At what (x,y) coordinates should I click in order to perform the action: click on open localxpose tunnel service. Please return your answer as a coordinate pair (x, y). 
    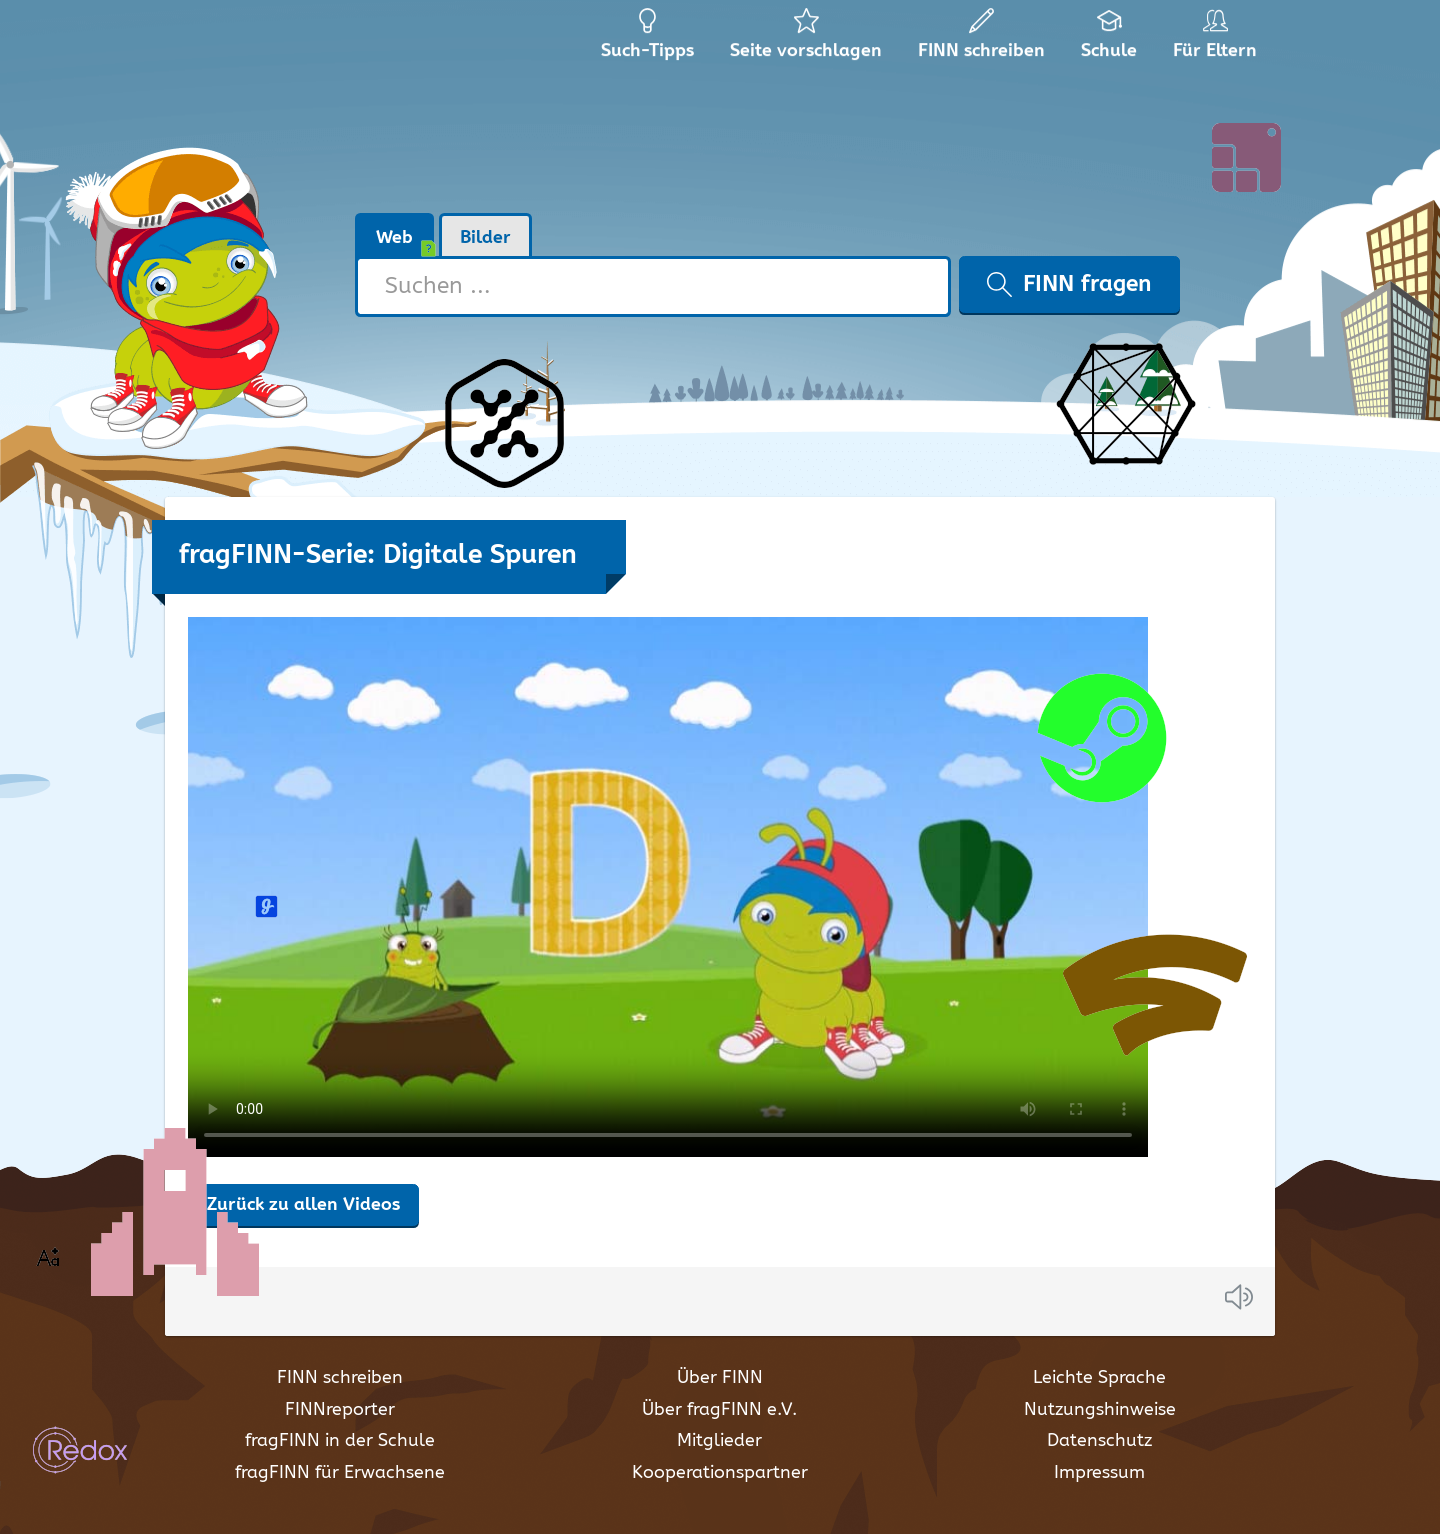
    Looking at the image, I should click on (504, 423).